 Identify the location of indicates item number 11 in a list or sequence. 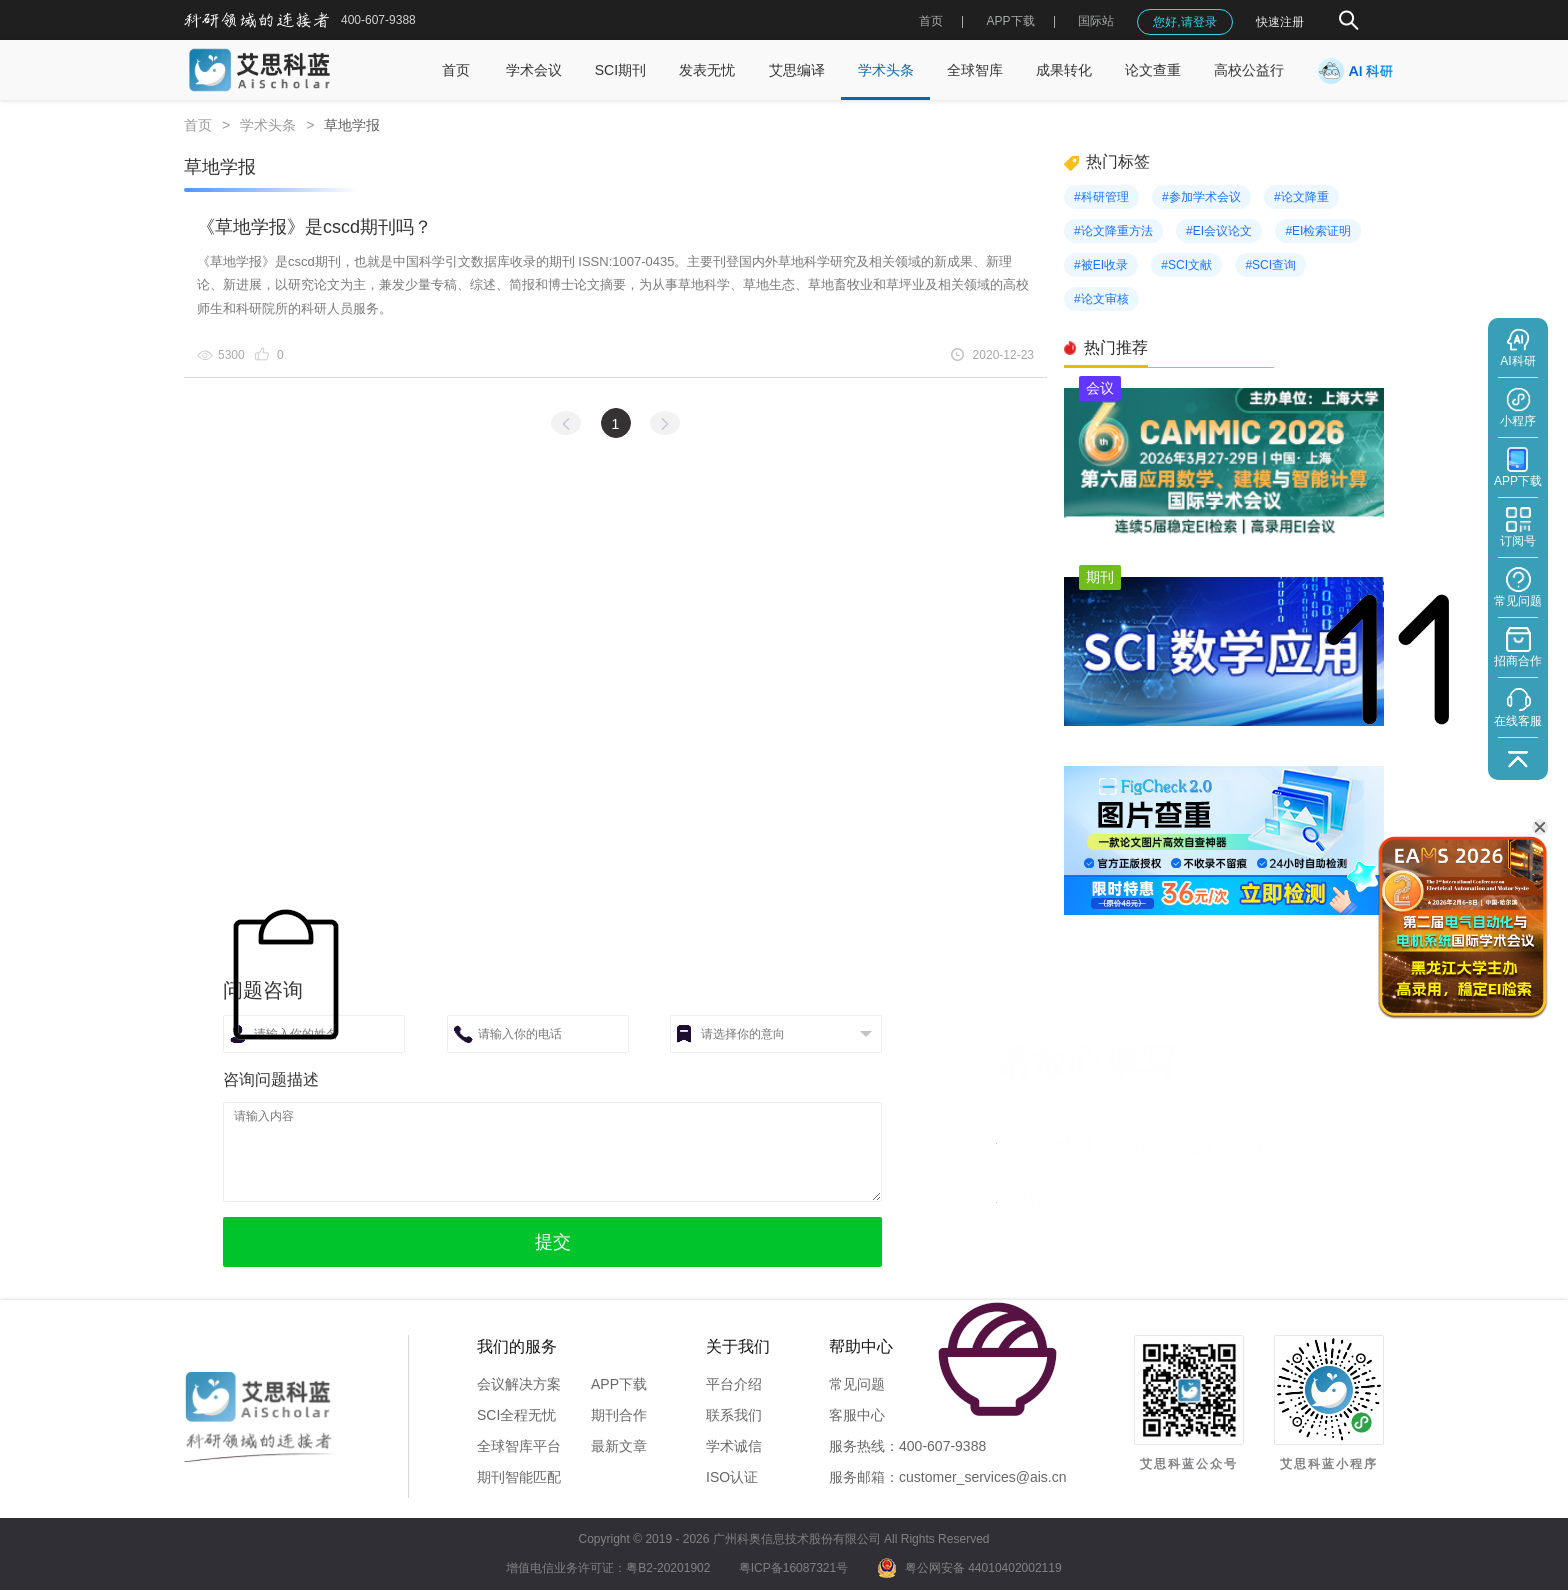
(1398, 659).